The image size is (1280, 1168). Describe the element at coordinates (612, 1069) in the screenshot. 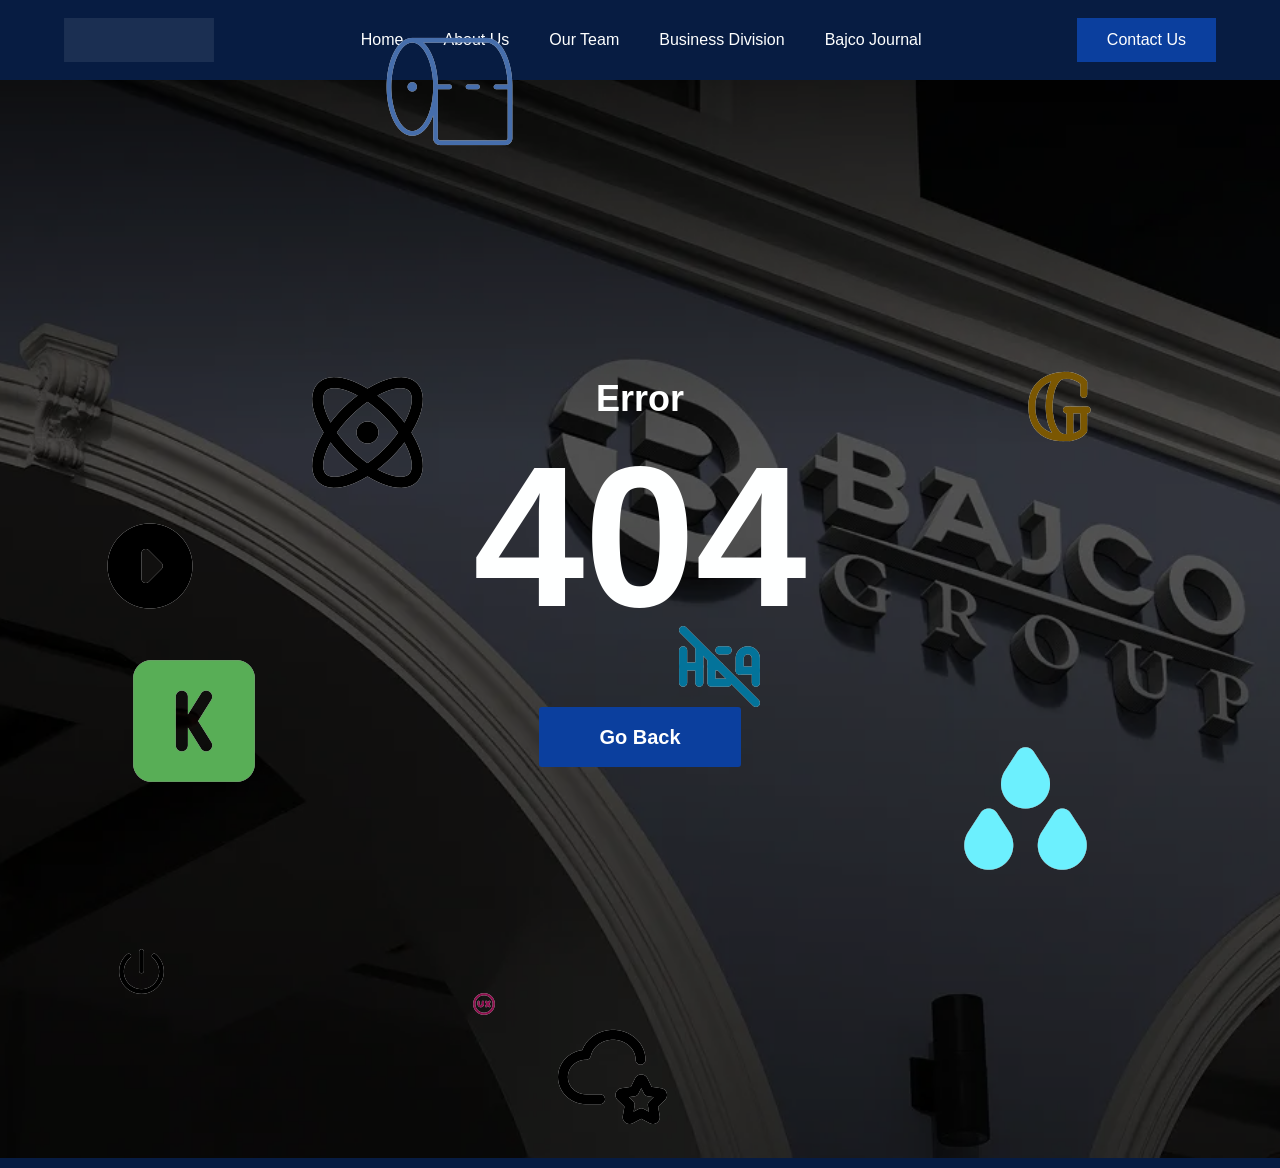

I see `mark cloud content as favorite` at that location.